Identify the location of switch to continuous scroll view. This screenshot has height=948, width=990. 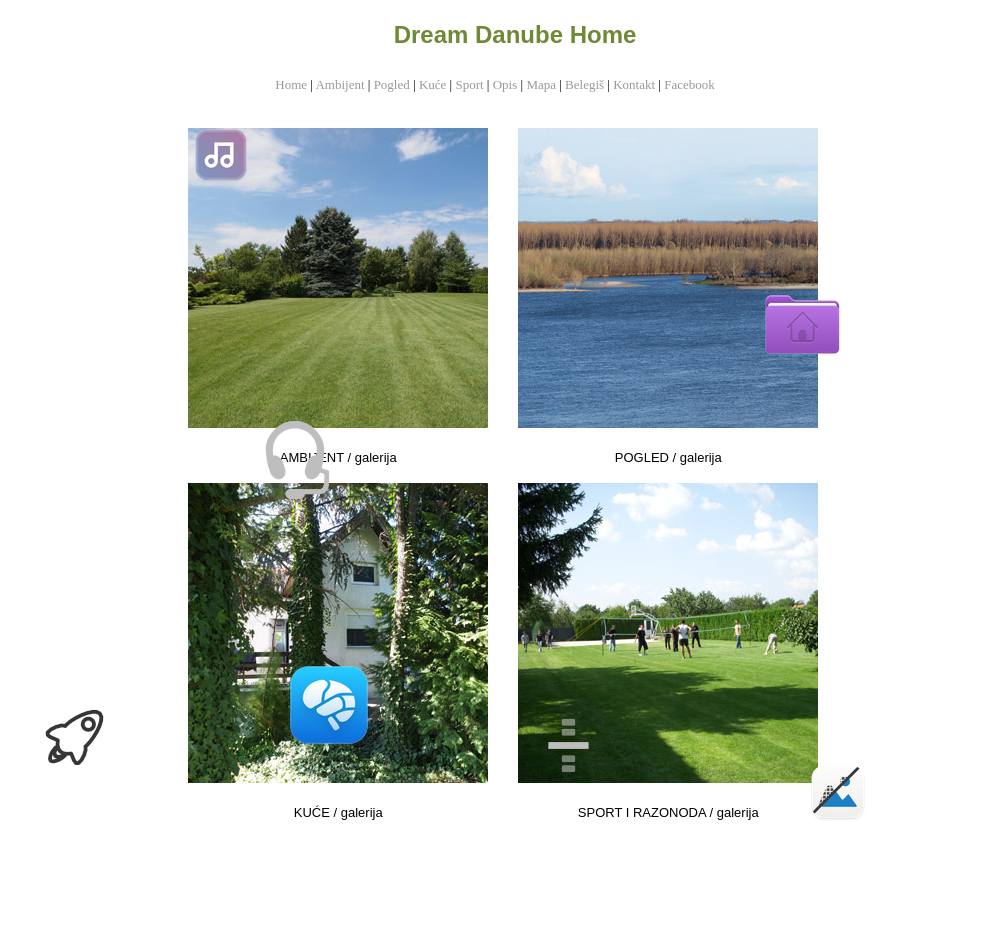
(568, 745).